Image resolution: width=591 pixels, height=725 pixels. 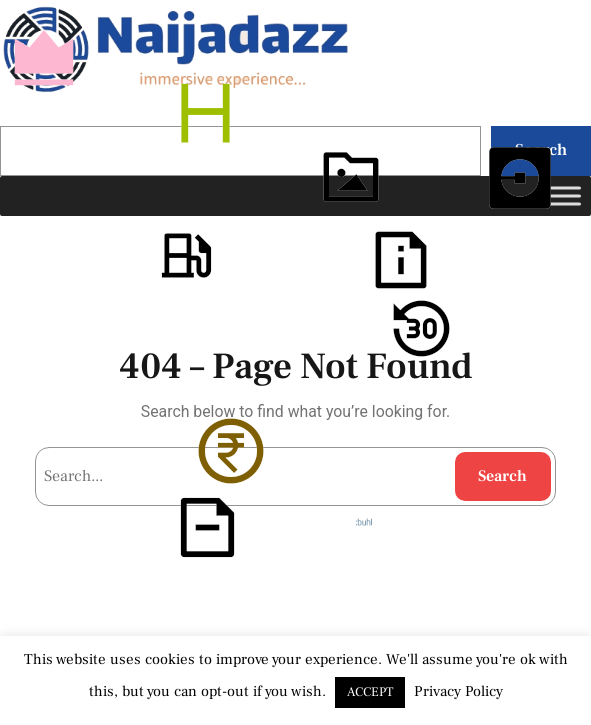 What do you see at coordinates (231, 451) in the screenshot?
I see `view balance or payment amount in rupees` at bounding box center [231, 451].